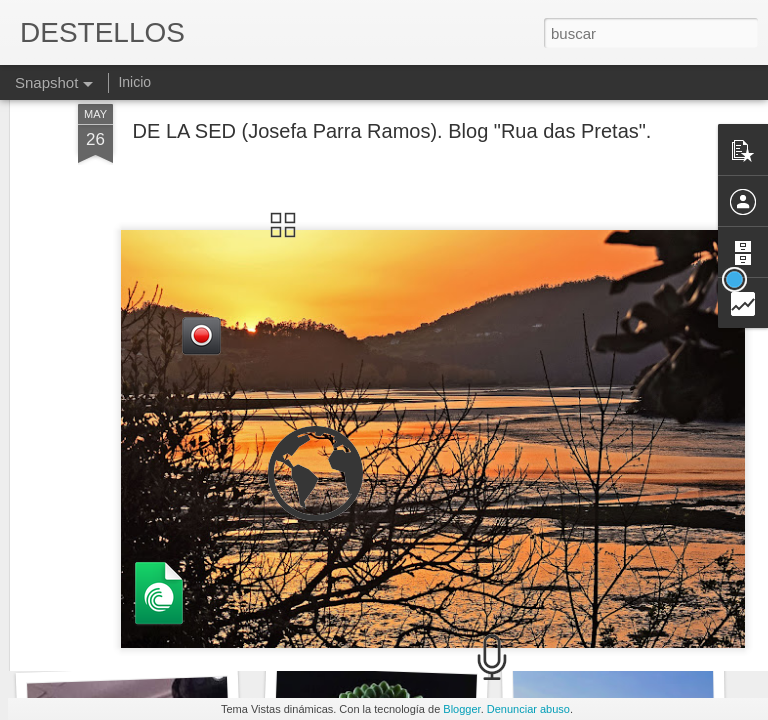 The image size is (768, 720). I want to click on access microphone or audio input settings, so click(492, 657).